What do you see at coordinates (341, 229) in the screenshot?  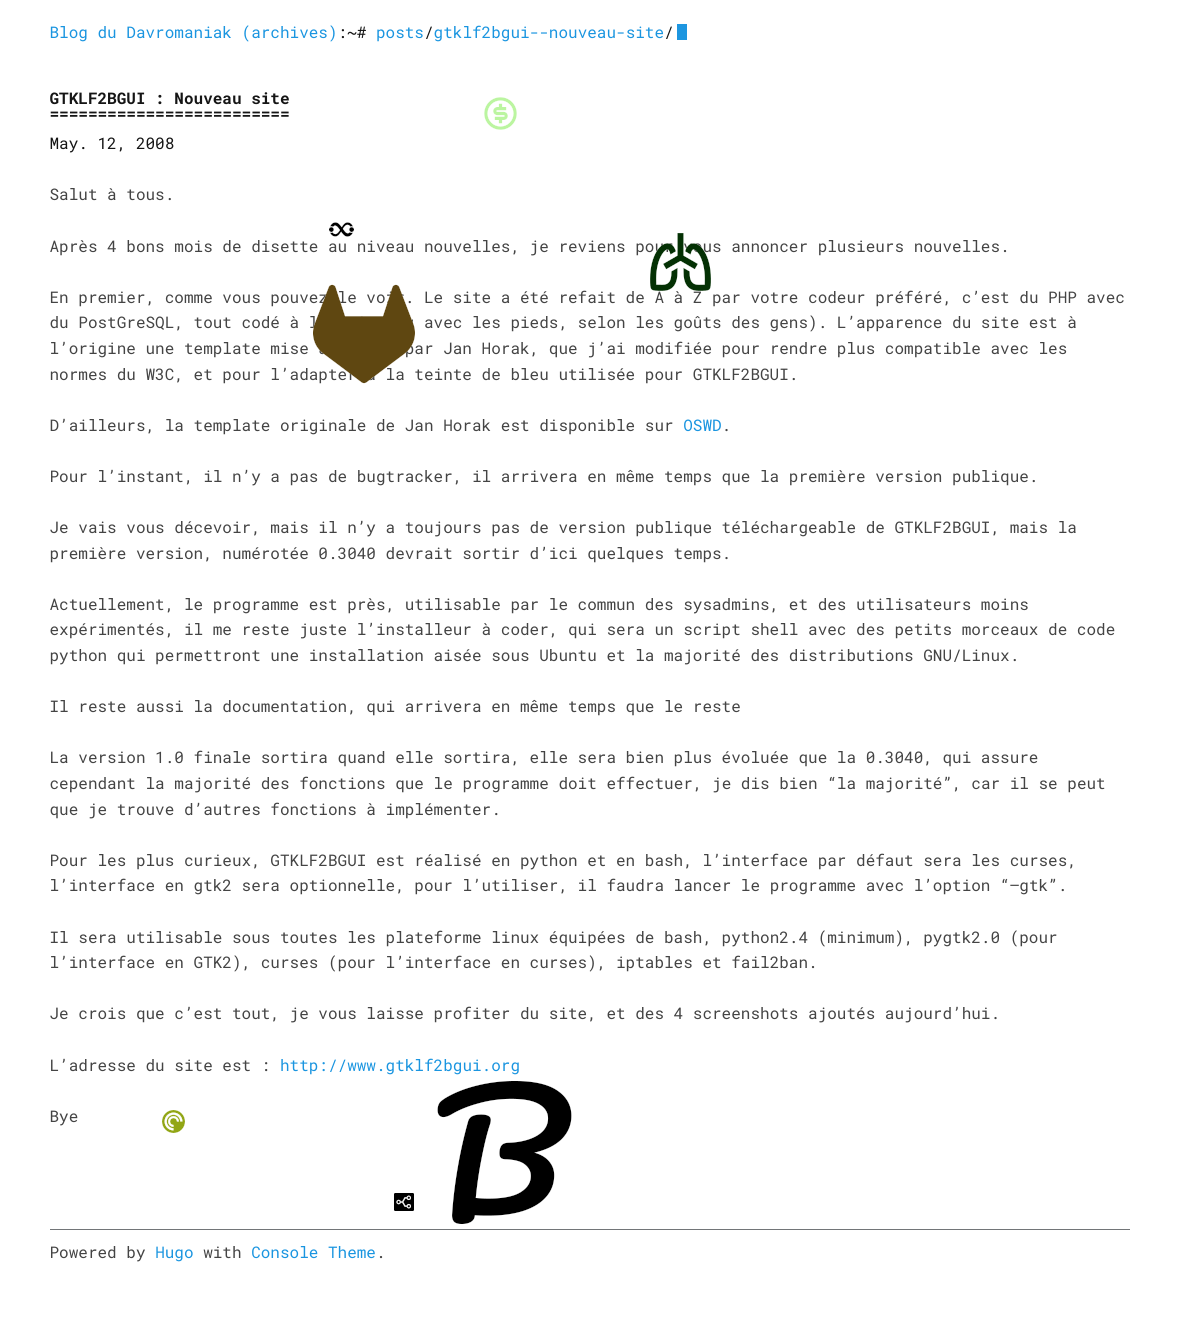 I see `immer library logo` at bounding box center [341, 229].